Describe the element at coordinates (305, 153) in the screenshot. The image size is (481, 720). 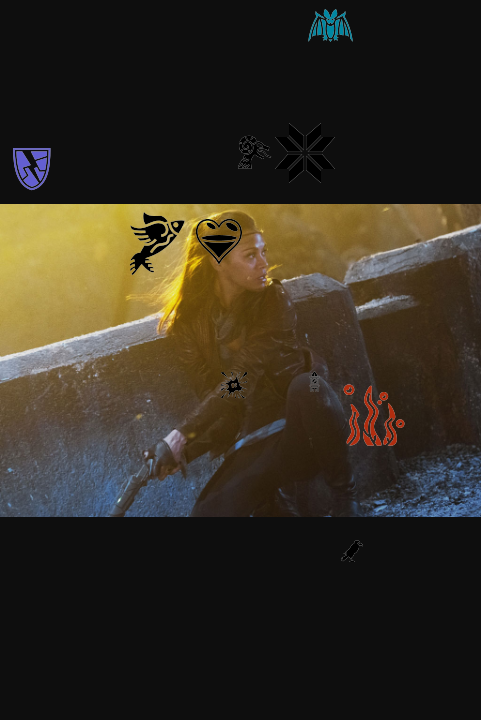
I see `decorative tile pattern from azul board game` at that location.